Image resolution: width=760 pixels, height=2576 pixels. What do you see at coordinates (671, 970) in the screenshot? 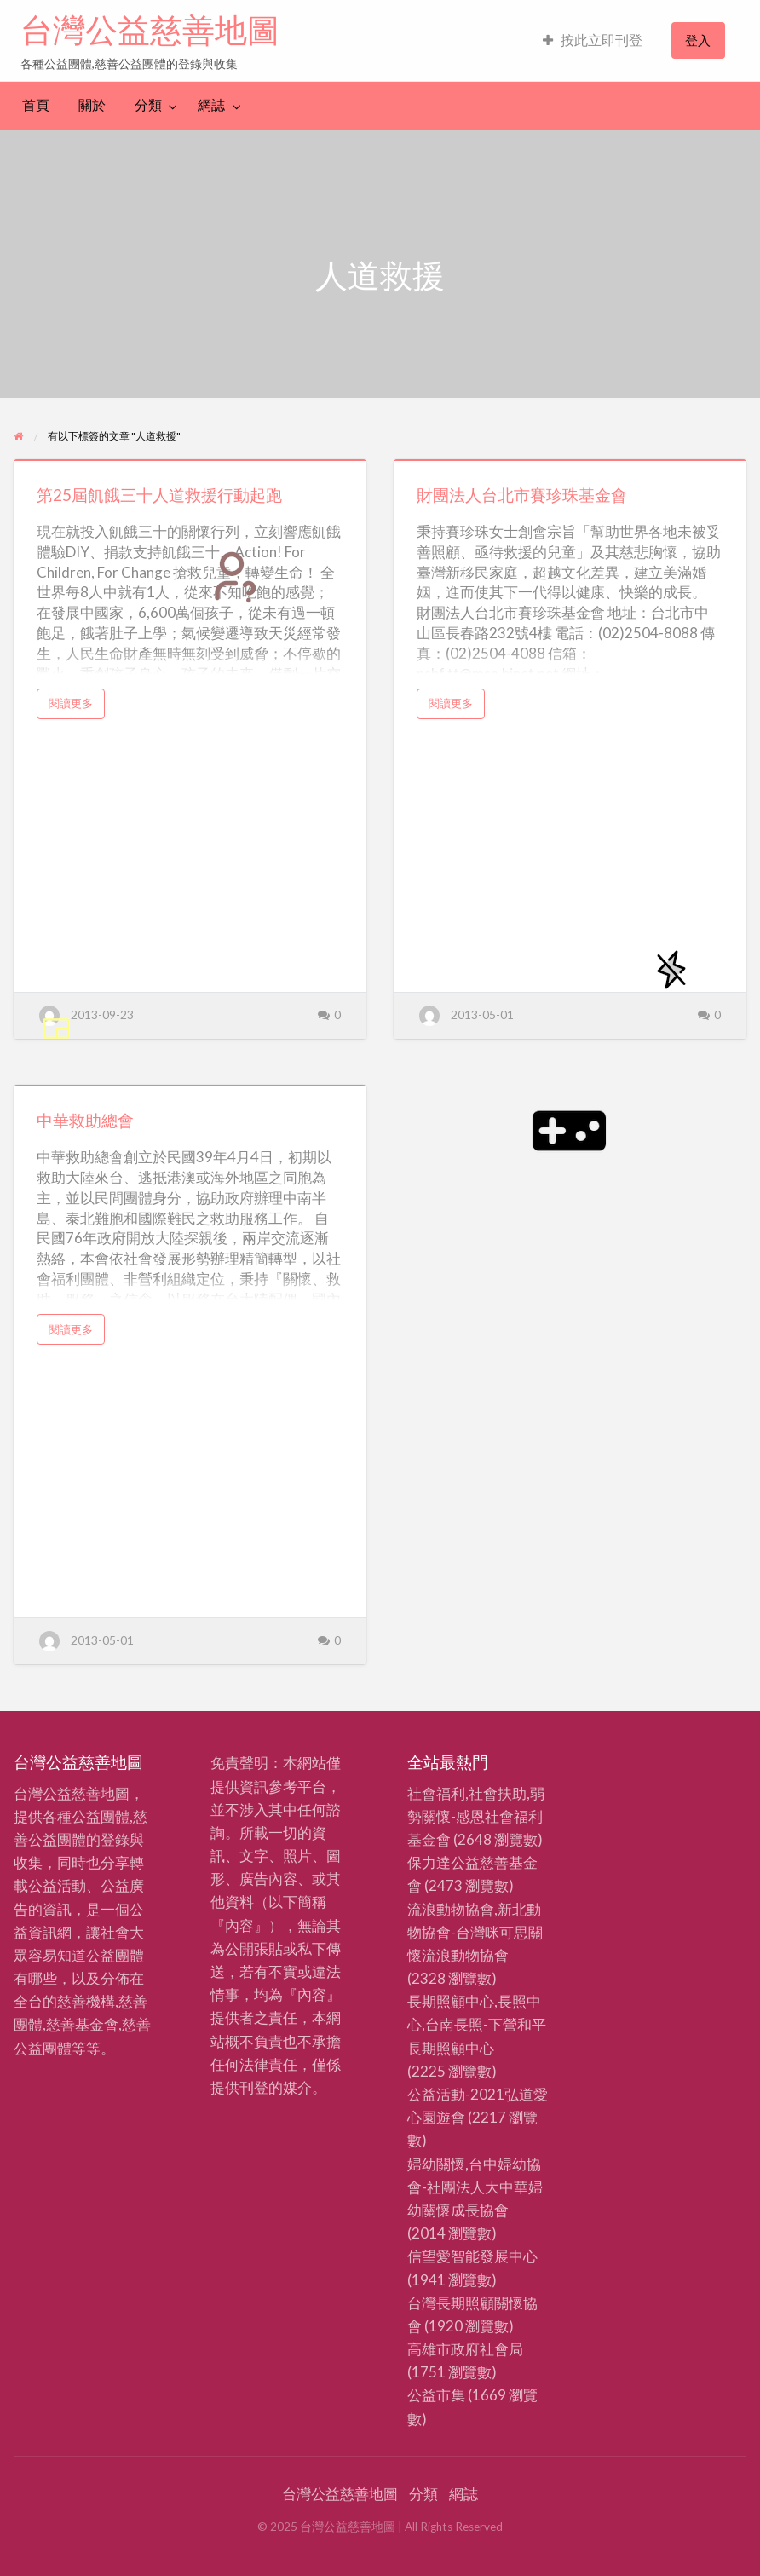
I see `disable flash or lightning mode` at bounding box center [671, 970].